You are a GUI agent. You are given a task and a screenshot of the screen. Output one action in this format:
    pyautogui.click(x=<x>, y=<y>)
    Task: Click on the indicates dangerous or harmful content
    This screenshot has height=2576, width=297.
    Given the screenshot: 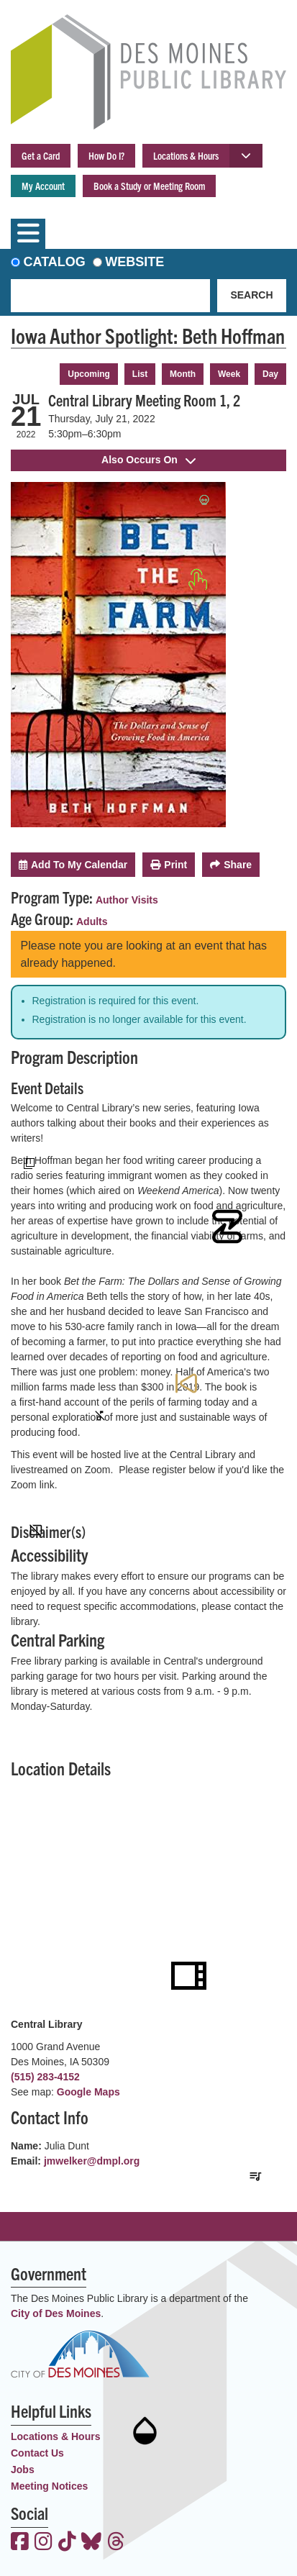 What is the action you would take?
    pyautogui.click(x=204, y=500)
    